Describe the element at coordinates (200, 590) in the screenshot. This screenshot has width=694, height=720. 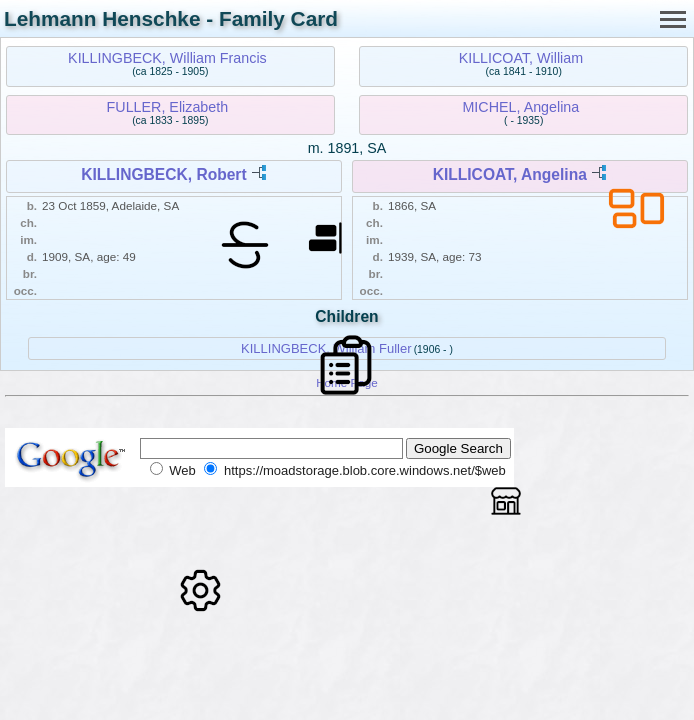
I see `access settings or preferences` at that location.